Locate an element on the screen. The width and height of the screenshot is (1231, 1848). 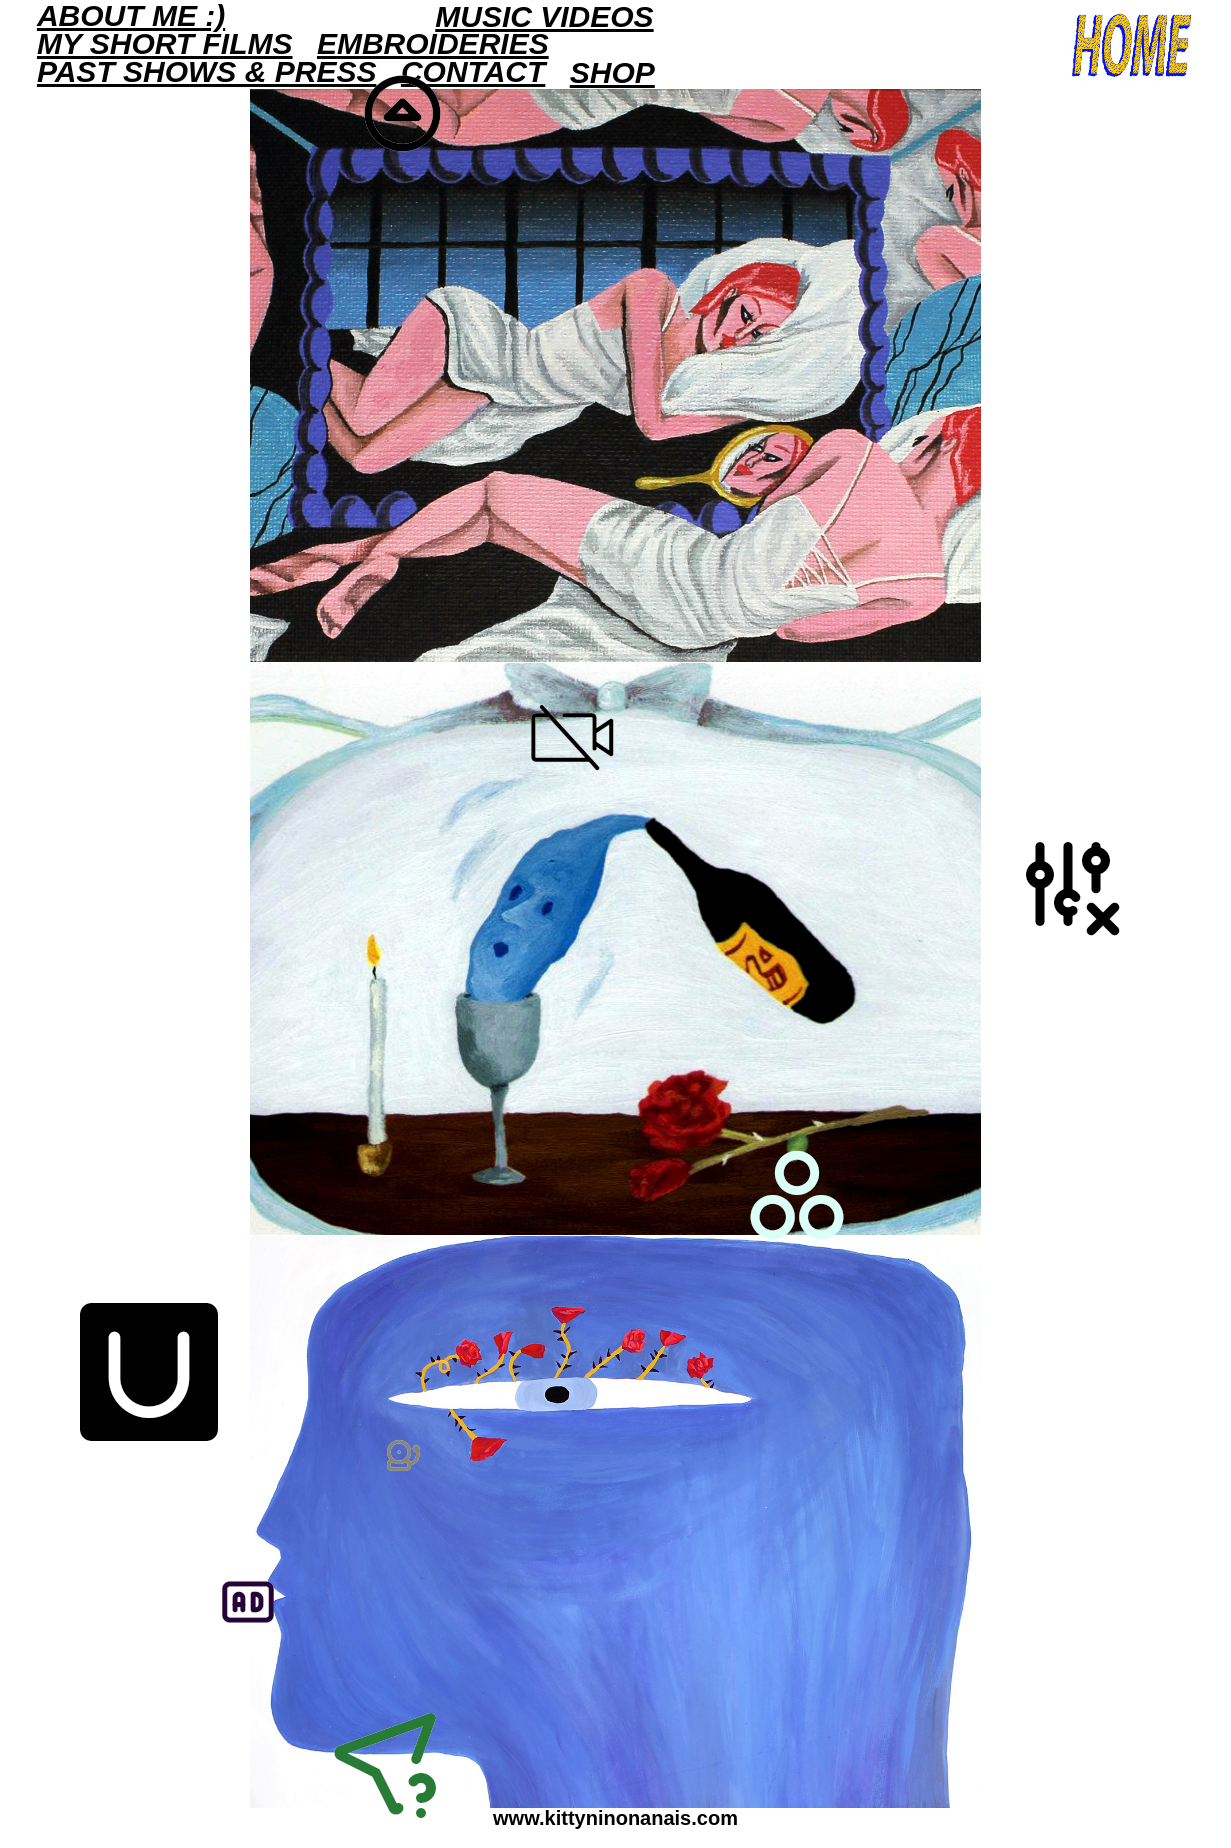
indicates sponsored or advertisement content is located at coordinates (248, 1602).